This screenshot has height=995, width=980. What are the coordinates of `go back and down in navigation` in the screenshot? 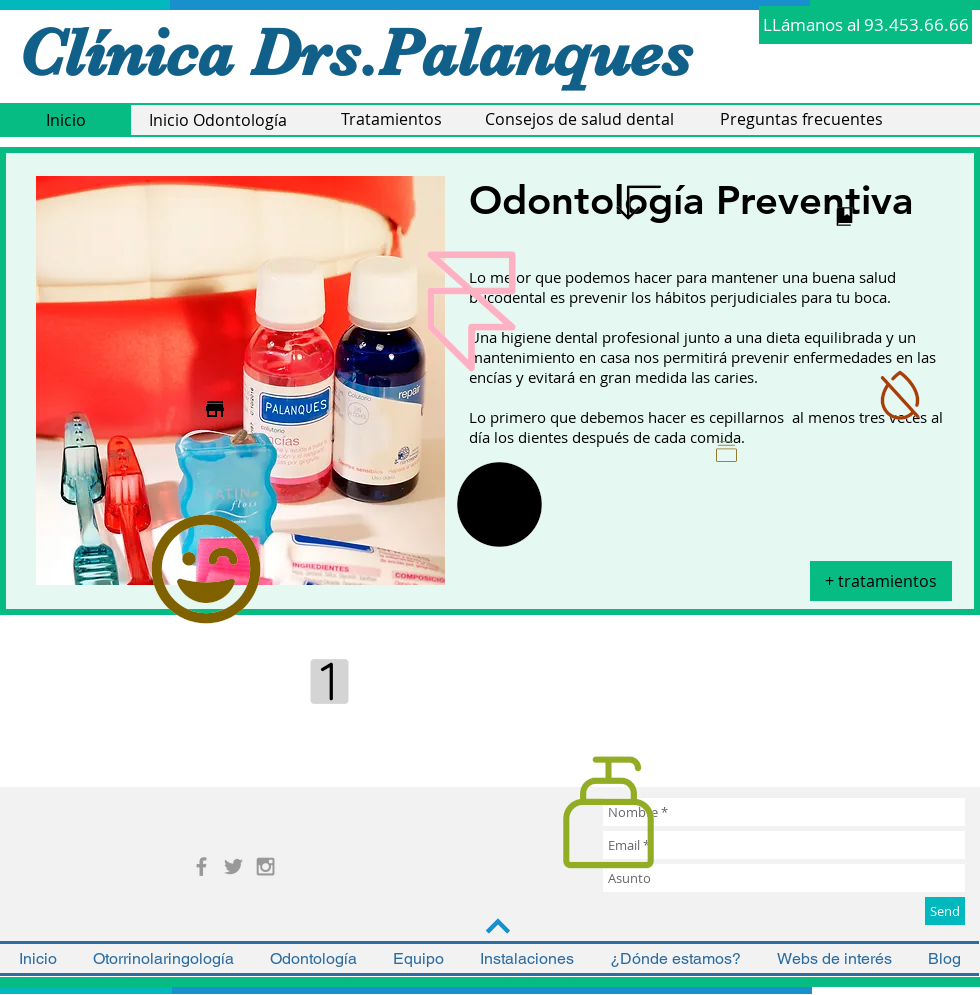 It's located at (637, 199).